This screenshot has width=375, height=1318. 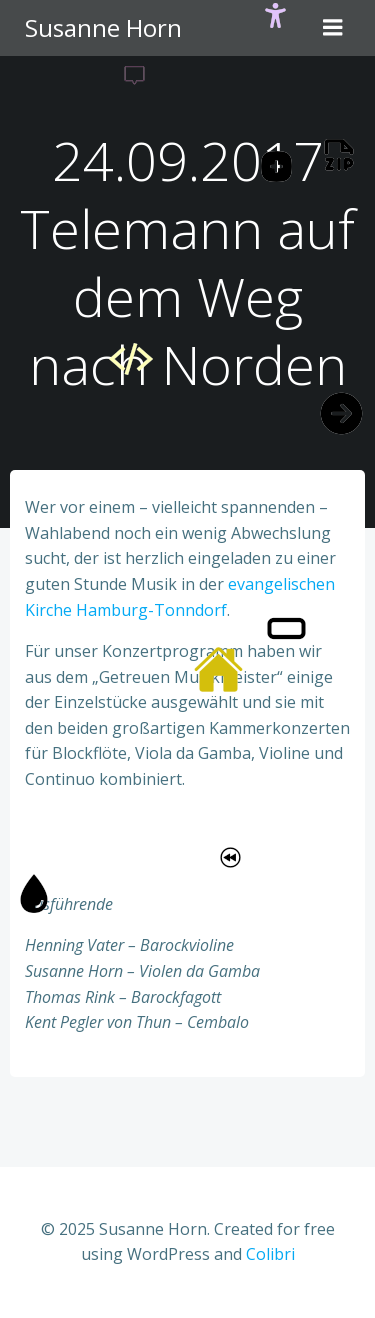 What do you see at coordinates (218, 669) in the screenshot?
I see `navigate to the home screen` at bounding box center [218, 669].